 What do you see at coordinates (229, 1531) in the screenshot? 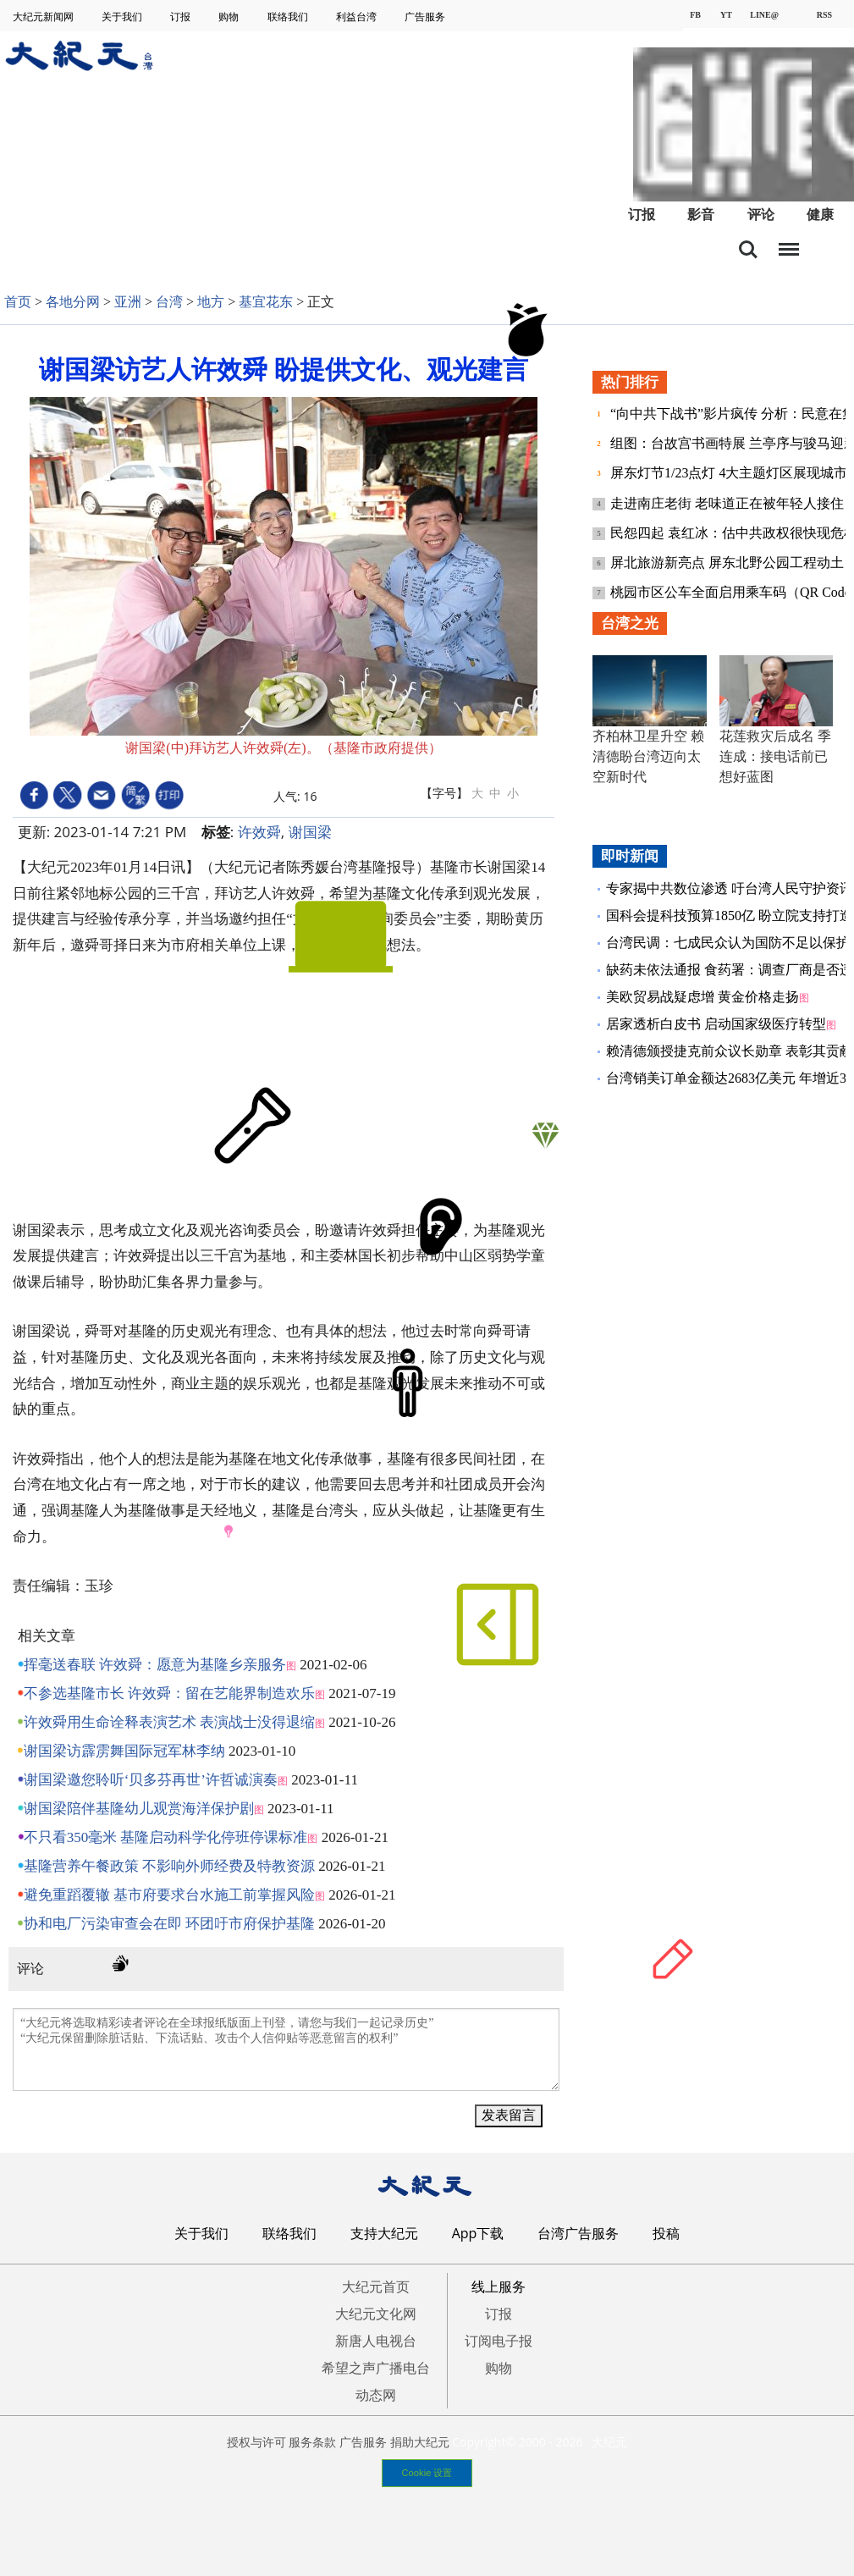
I see `view tips or suggestions` at bounding box center [229, 1531].